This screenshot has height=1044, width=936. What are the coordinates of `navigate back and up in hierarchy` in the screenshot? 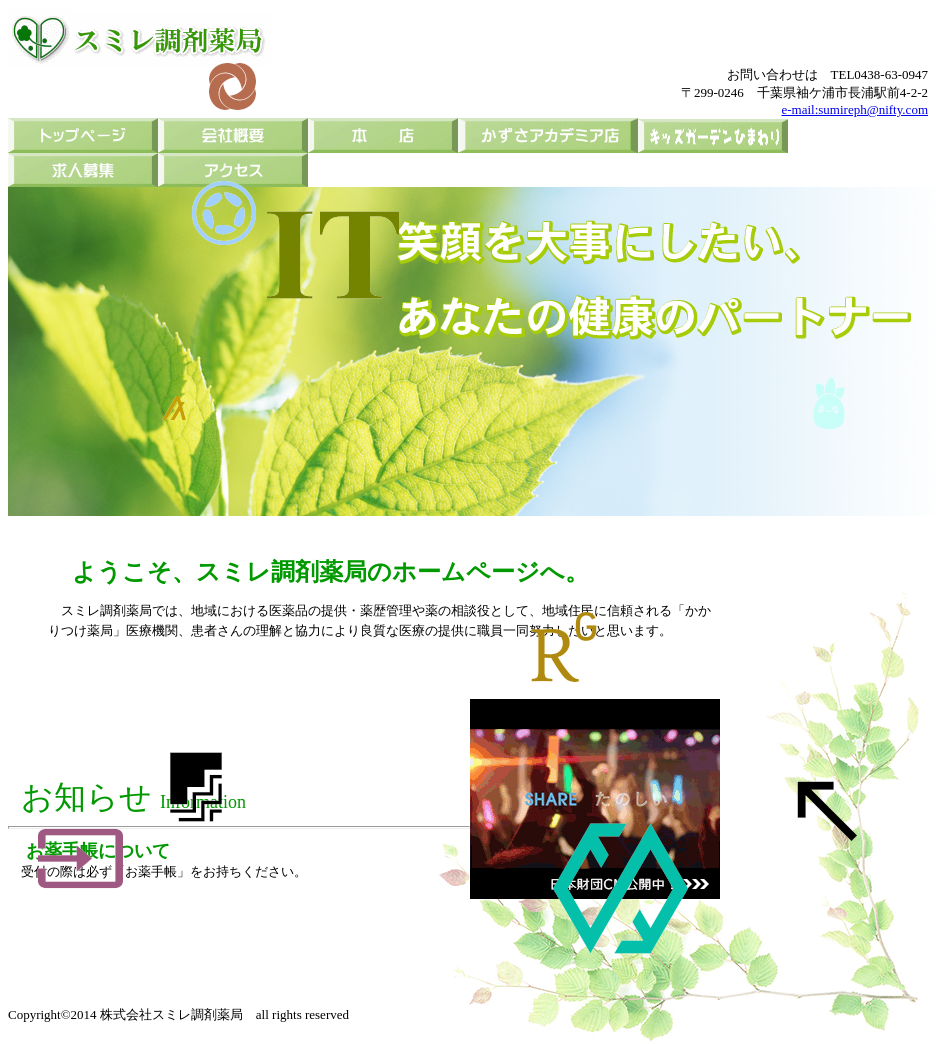 It's located at (826, 810).